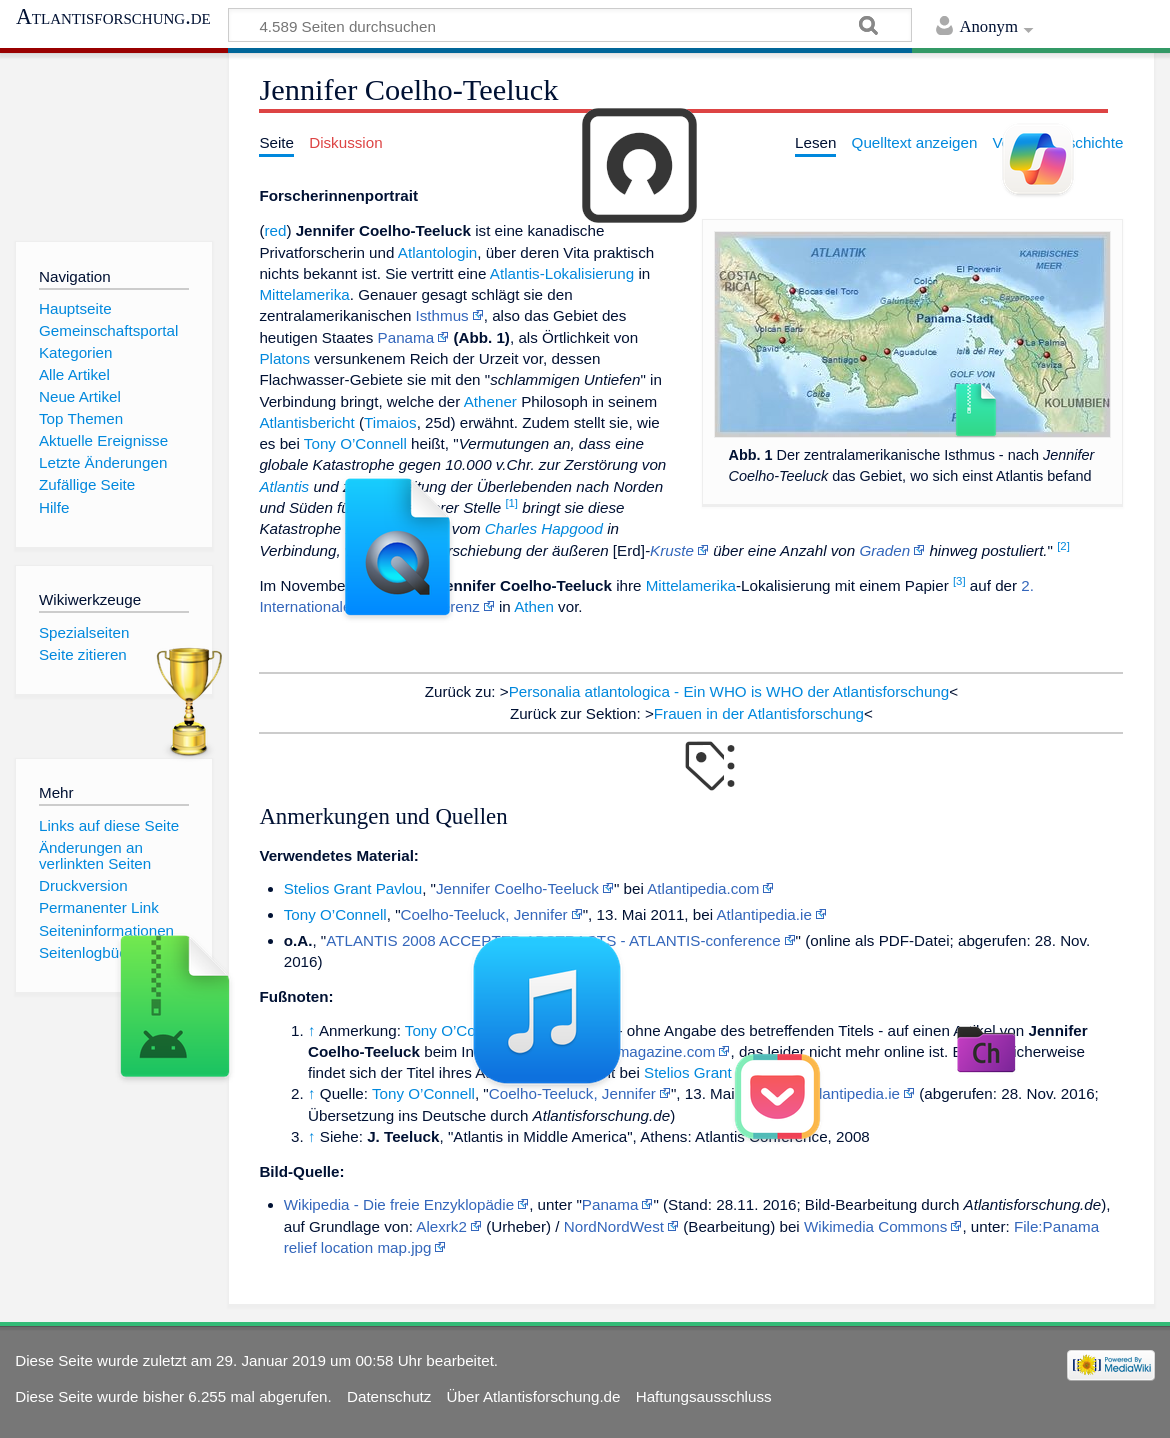 The width and height of the screenshot is (1170, 1438). I want to click on indicates a gold-level achievement or first place ranking, so click(192, 701).